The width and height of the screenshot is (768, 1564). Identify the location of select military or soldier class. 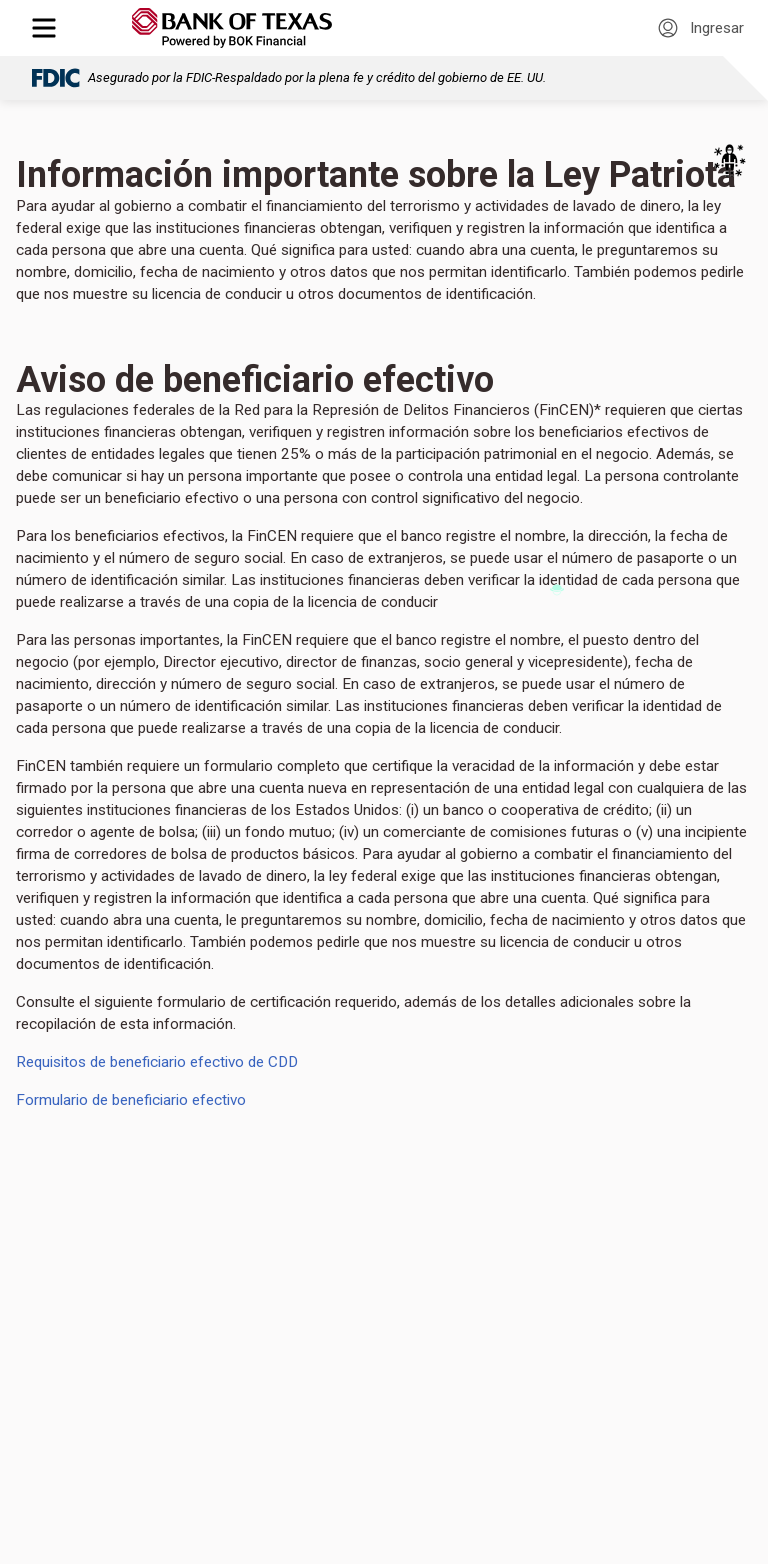
(557, 590).